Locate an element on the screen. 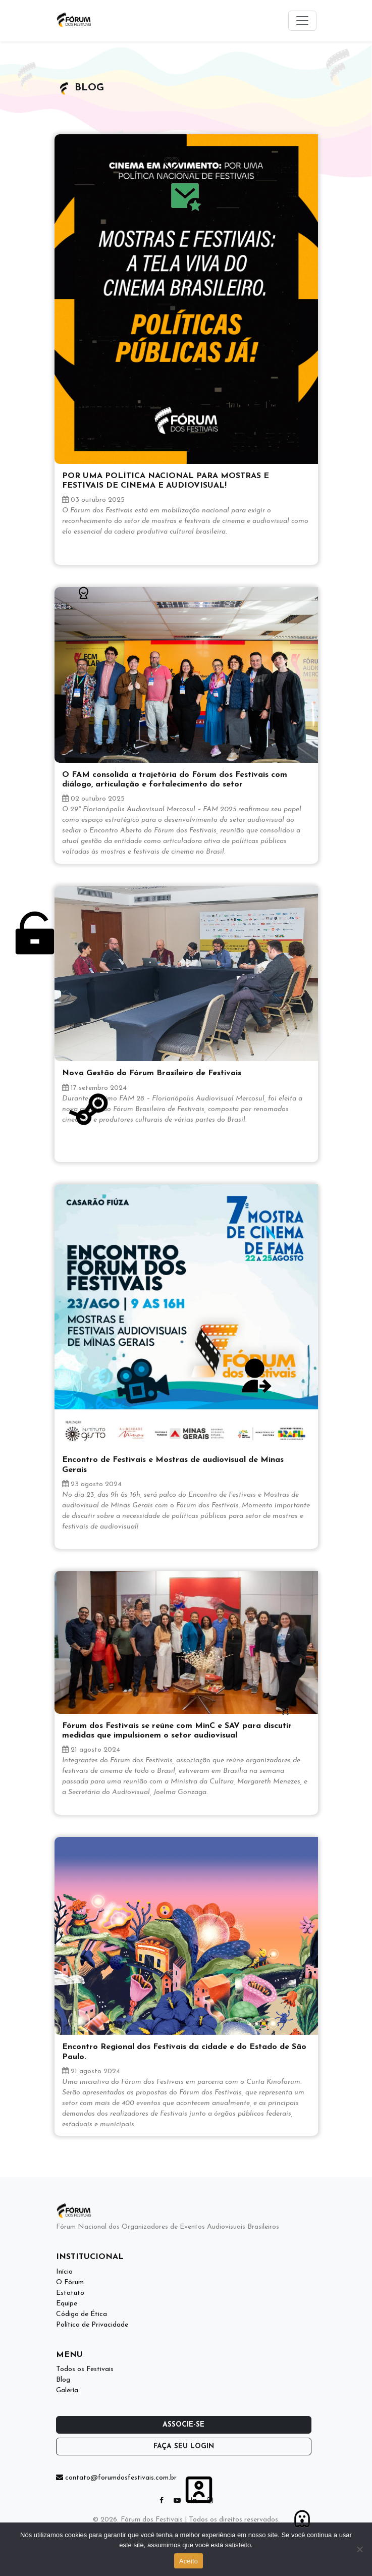 This screenshot has width=372, height=2576. close or cancel a pull request is located at coordinates (285, 1711).